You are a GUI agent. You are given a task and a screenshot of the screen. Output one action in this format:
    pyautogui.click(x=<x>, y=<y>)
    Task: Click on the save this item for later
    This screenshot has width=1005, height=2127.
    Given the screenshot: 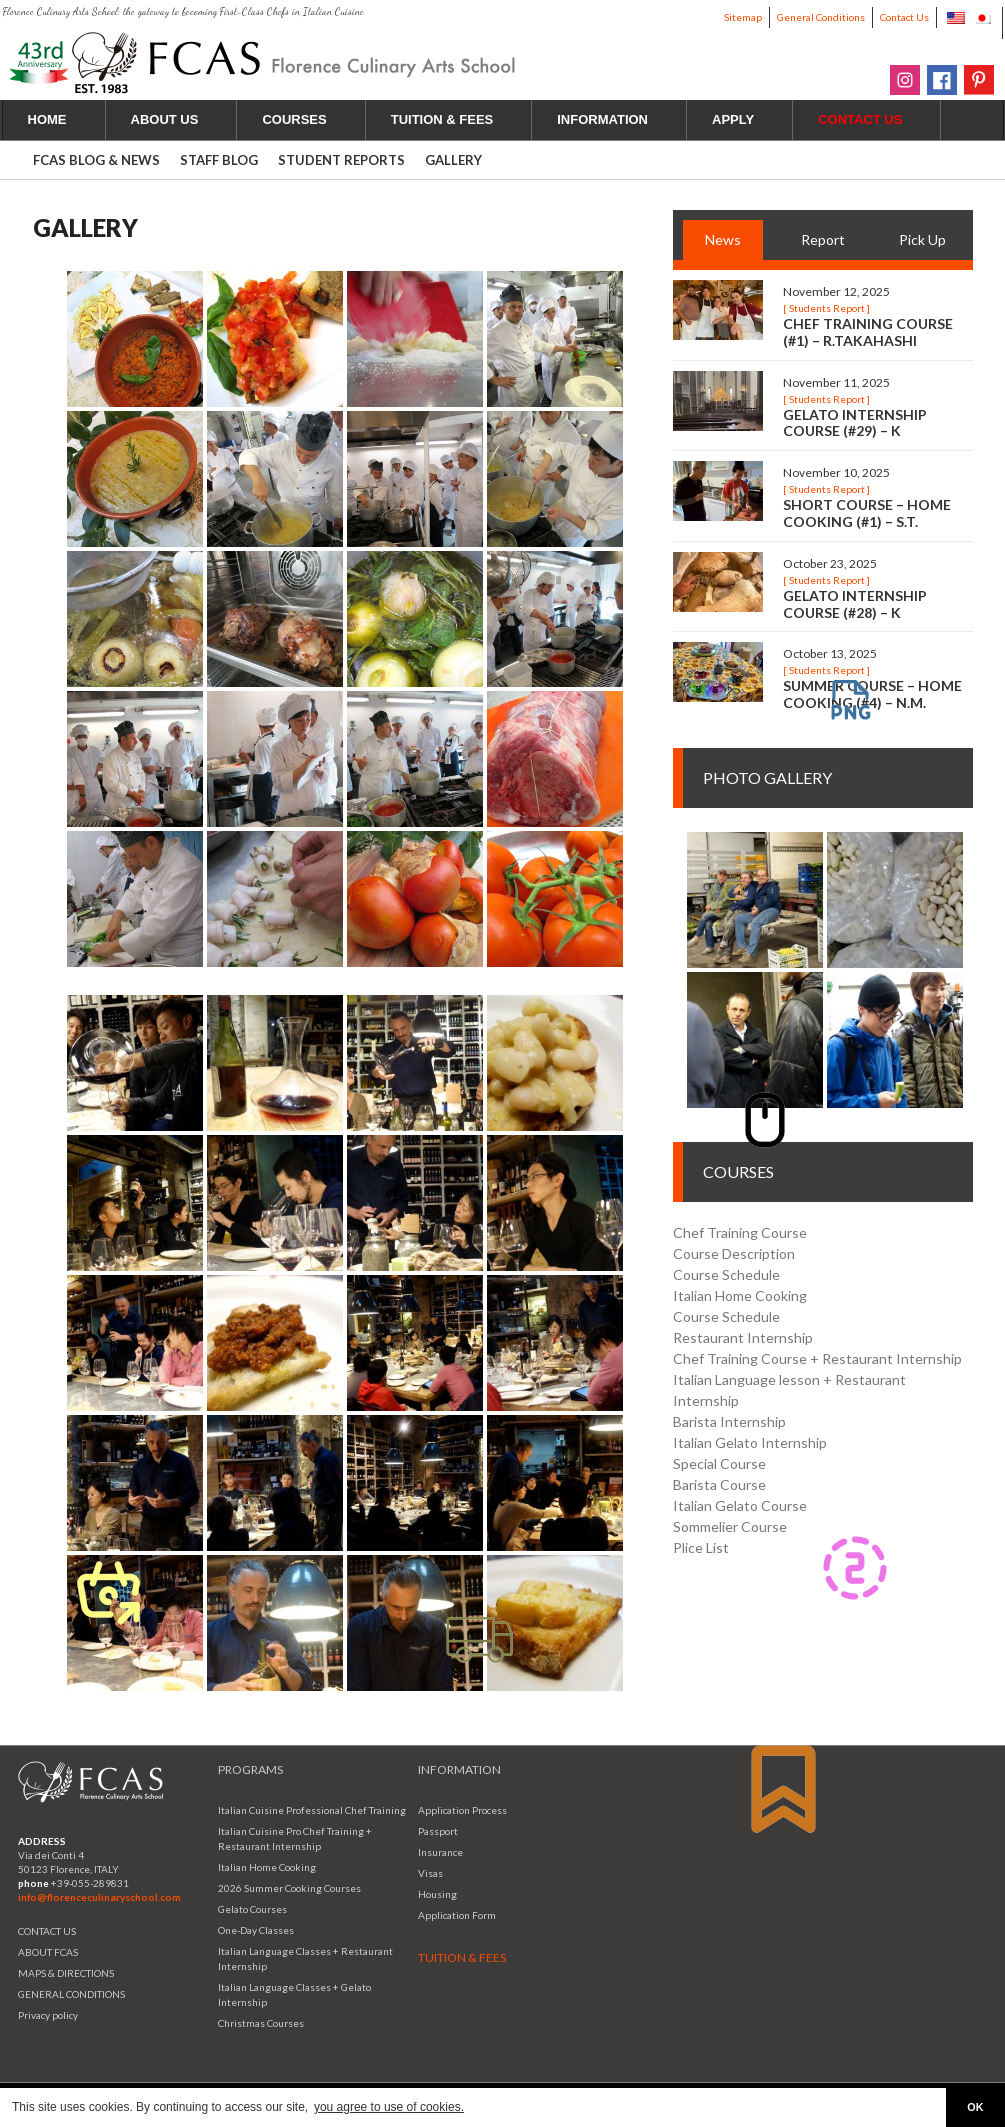 What is the action you would take?
    pyautogui.click(x=783, y=1787)
    